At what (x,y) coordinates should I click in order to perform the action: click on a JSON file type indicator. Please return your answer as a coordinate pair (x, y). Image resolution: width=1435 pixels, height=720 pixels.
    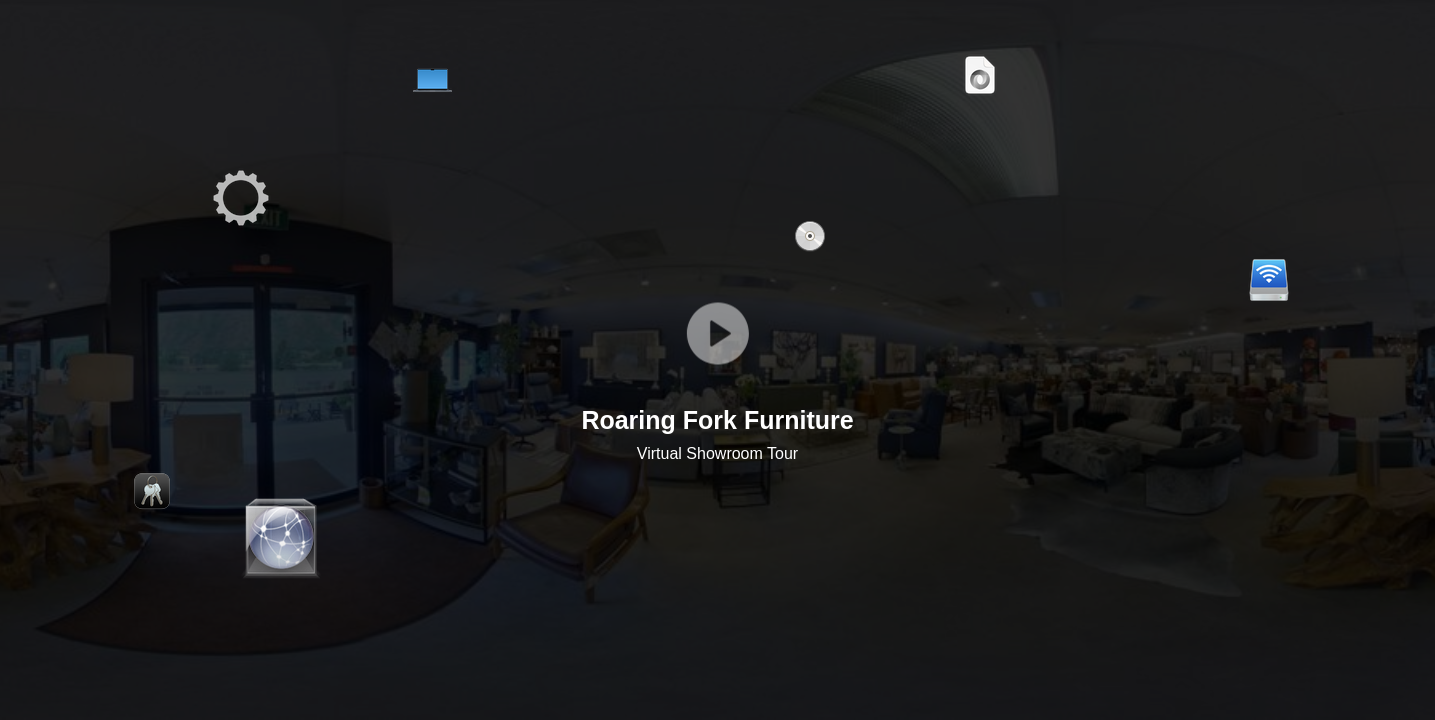
    Looking at the image, I should click on (980, 75).